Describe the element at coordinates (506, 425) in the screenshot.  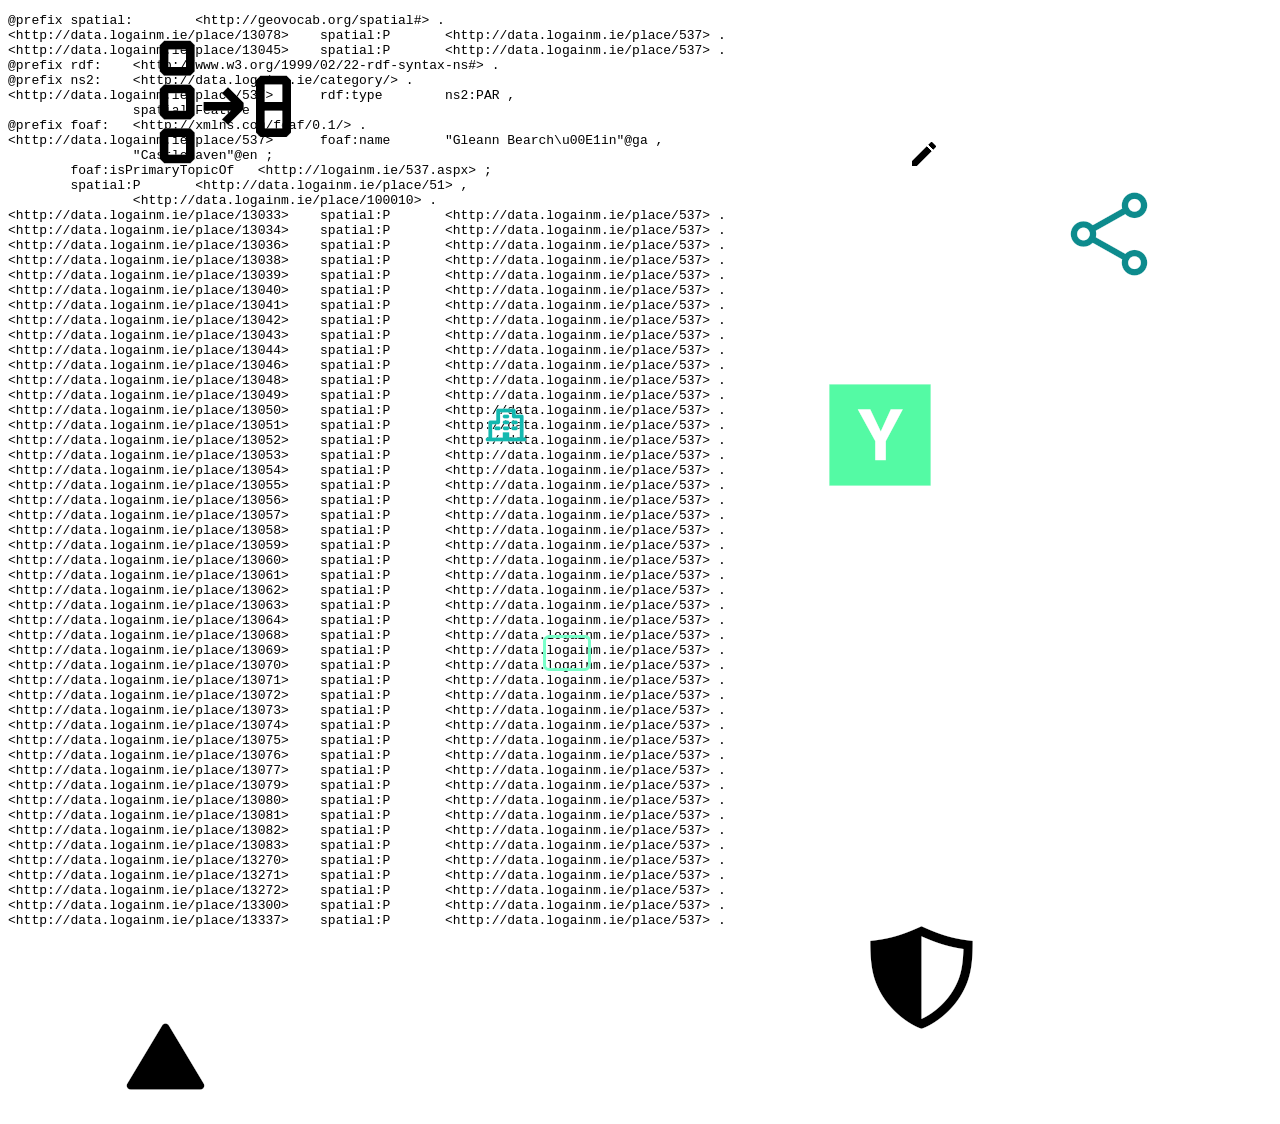
I see `view apartment or residential building details` at that location.